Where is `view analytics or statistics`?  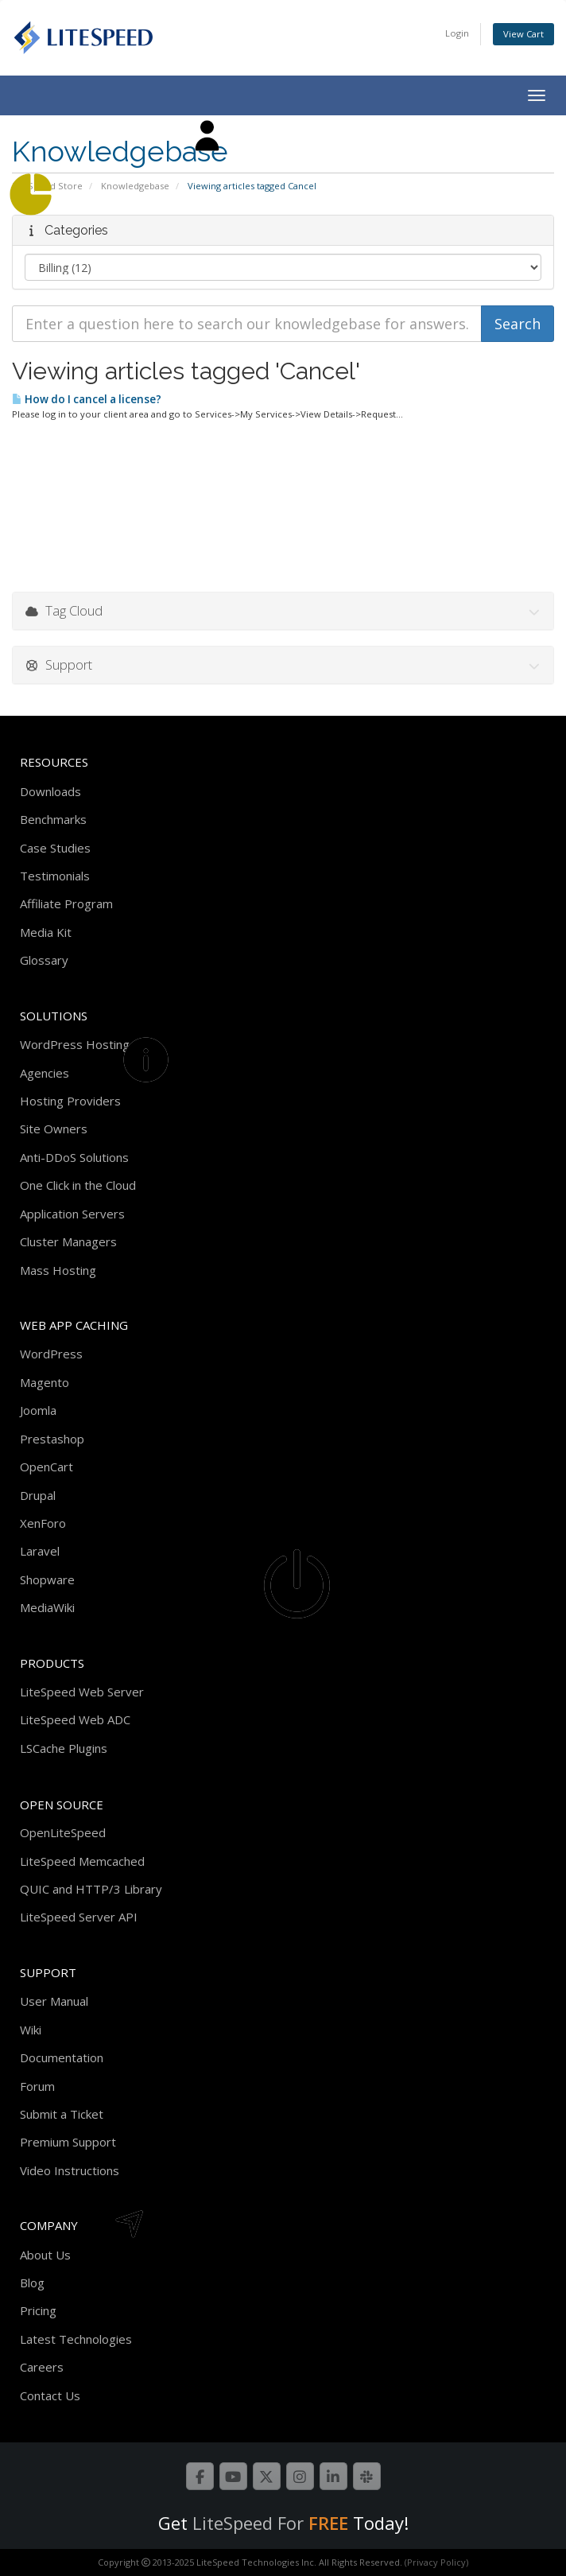 view analytics or statistics is located at coordinates (30, 194).